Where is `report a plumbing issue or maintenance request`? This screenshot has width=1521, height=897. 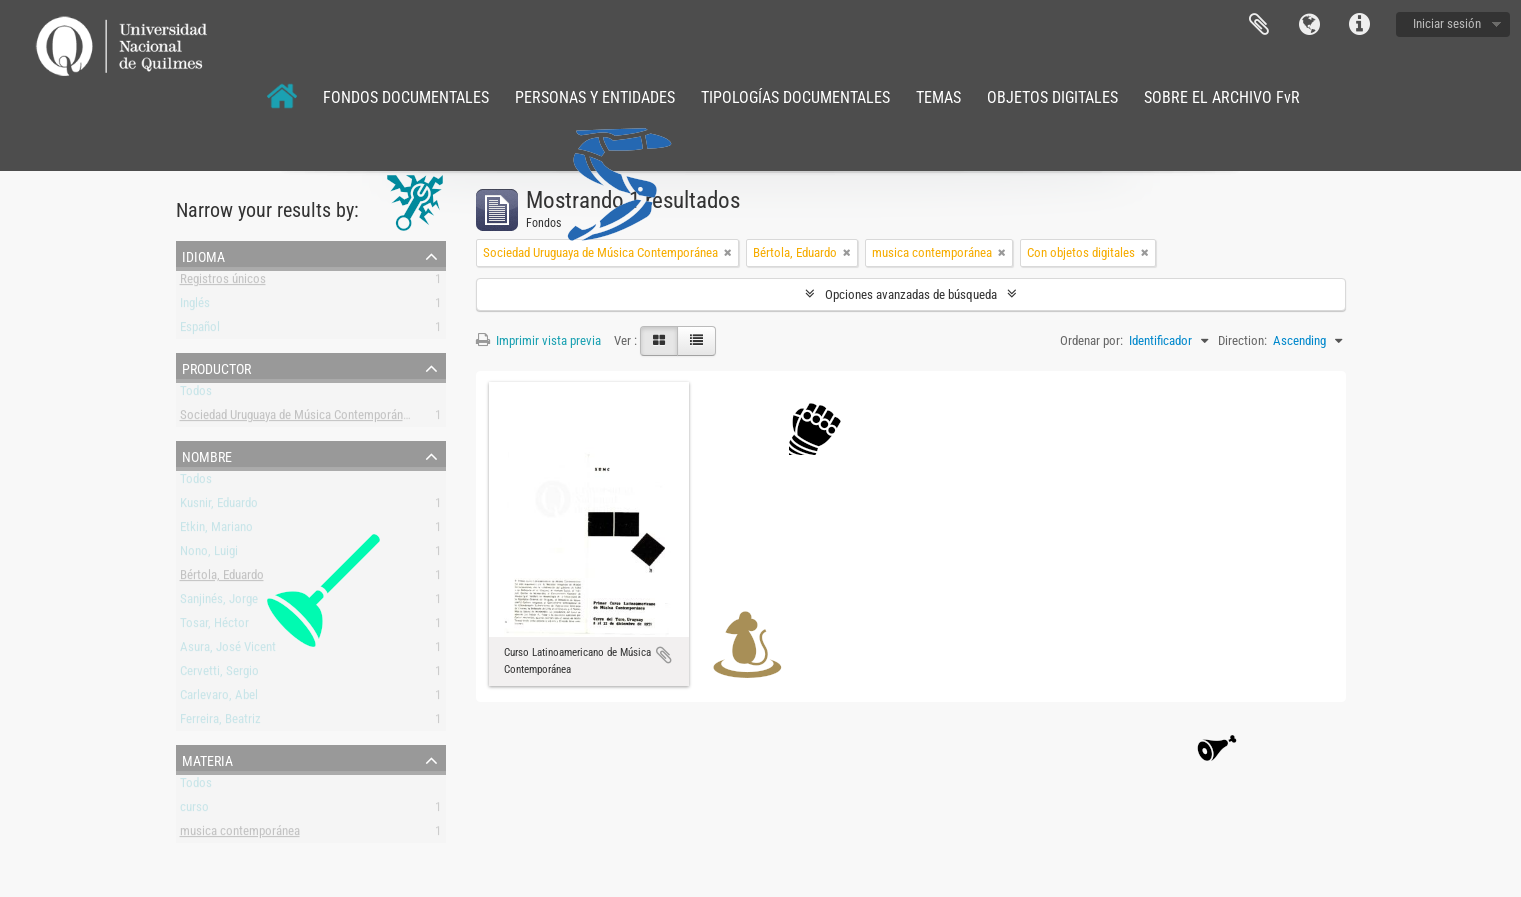 report a plumbing issue or maintenance request is located at coordinates (323, 590).